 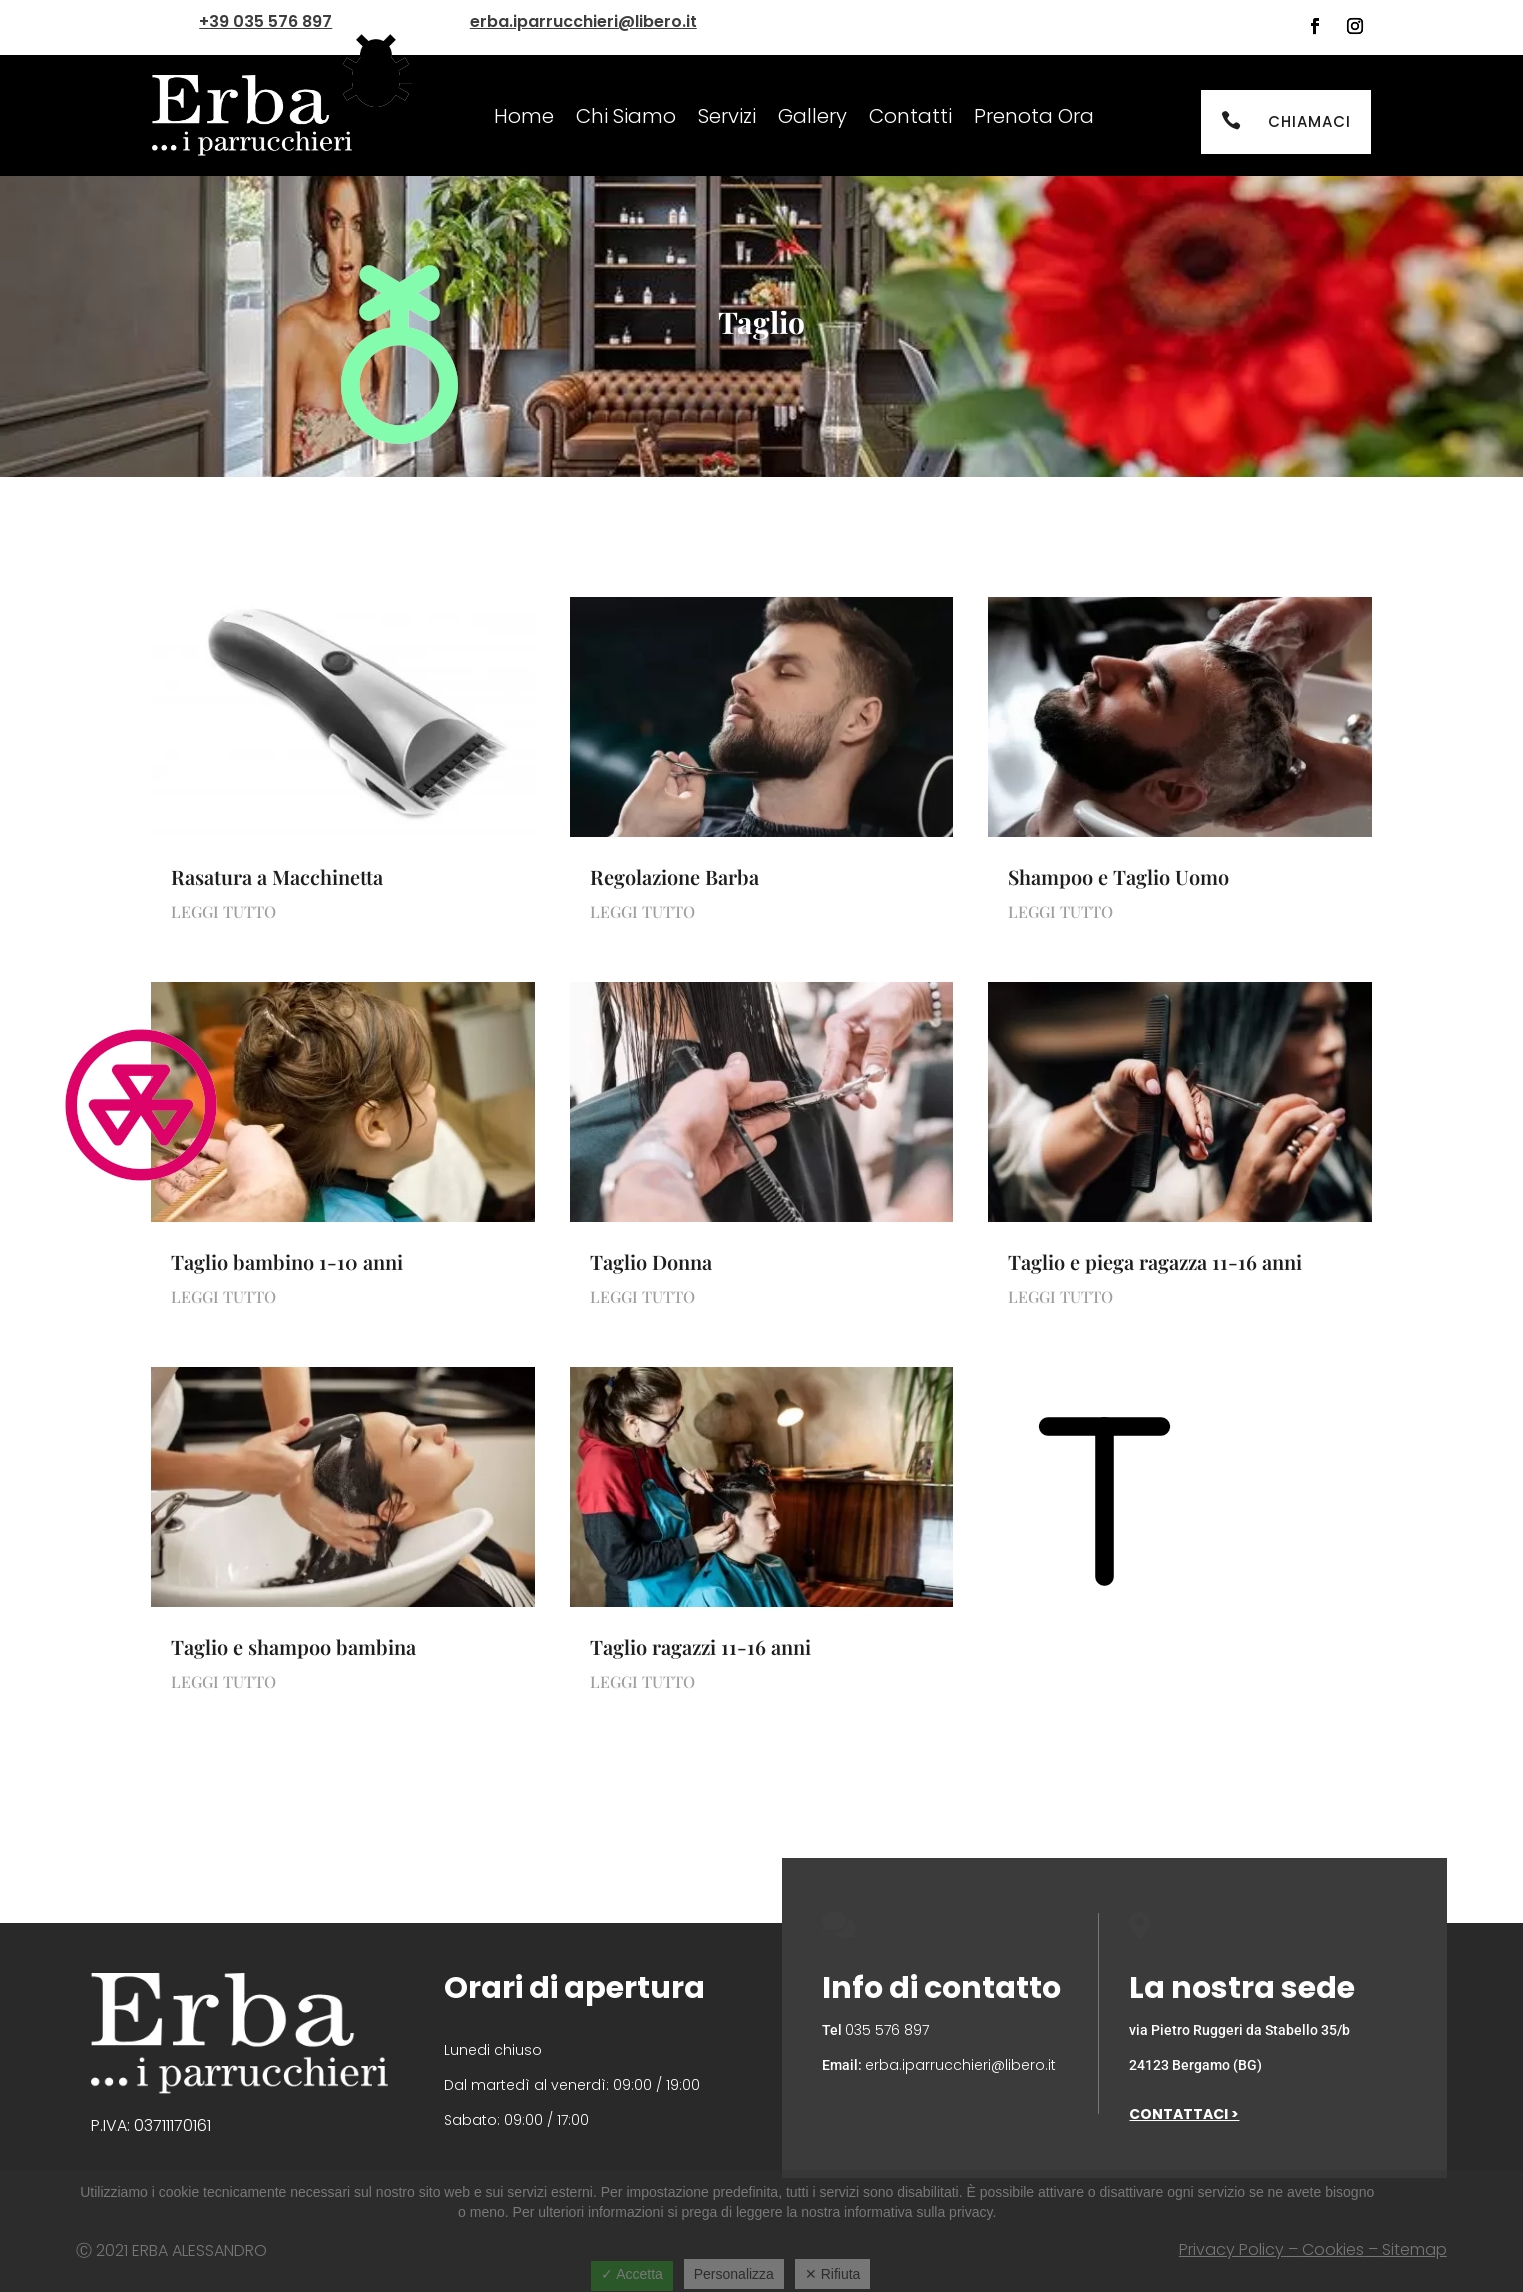 What do you see at coordinates (141, 1105) in the screenshot?
I see `fallout shelter or nuclear safety indicator` at bounding box center [141, 1105].